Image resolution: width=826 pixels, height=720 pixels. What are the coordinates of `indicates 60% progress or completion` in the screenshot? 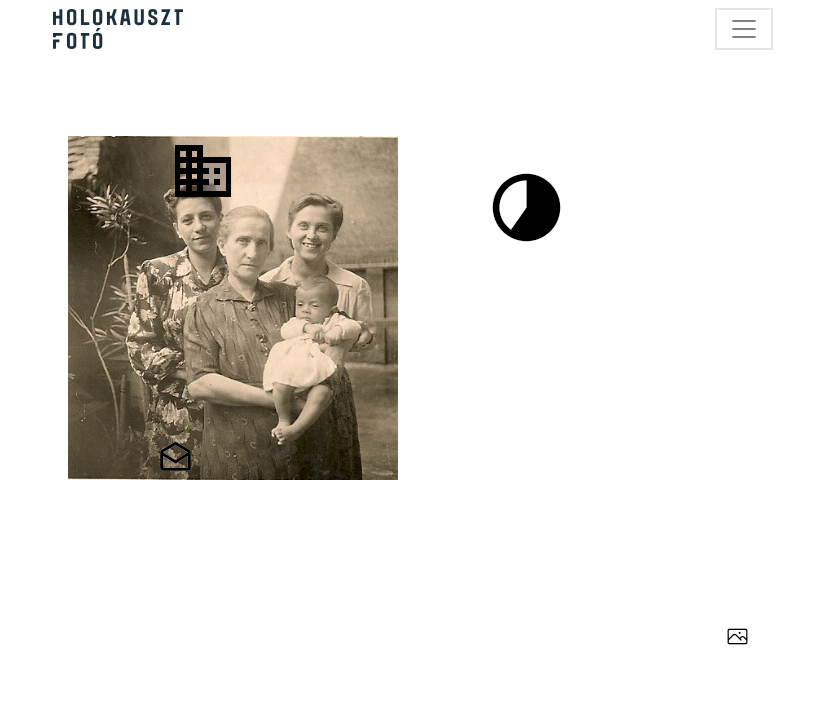 It's located at (526, 207).